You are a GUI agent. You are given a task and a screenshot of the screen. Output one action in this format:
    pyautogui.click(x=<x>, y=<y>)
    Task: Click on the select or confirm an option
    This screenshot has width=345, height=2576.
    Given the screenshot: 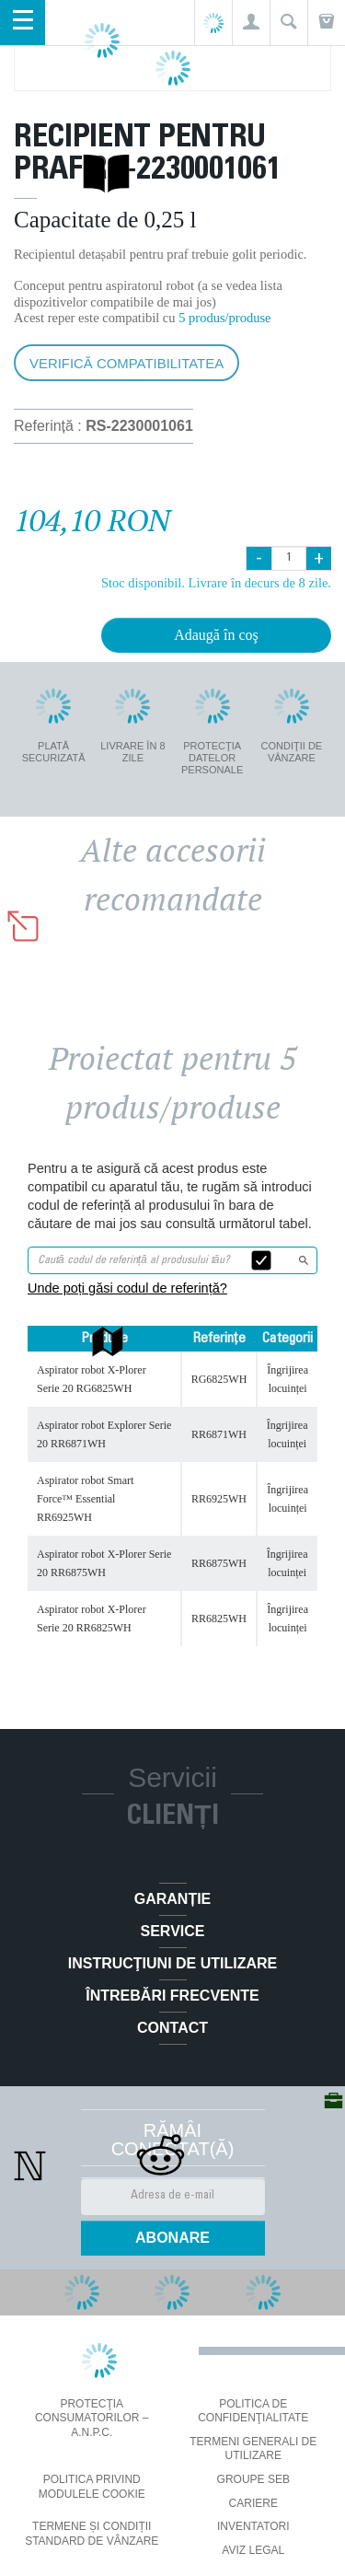 What is the action you would take?
    pyautogui.click(x=261, y=1260)
    